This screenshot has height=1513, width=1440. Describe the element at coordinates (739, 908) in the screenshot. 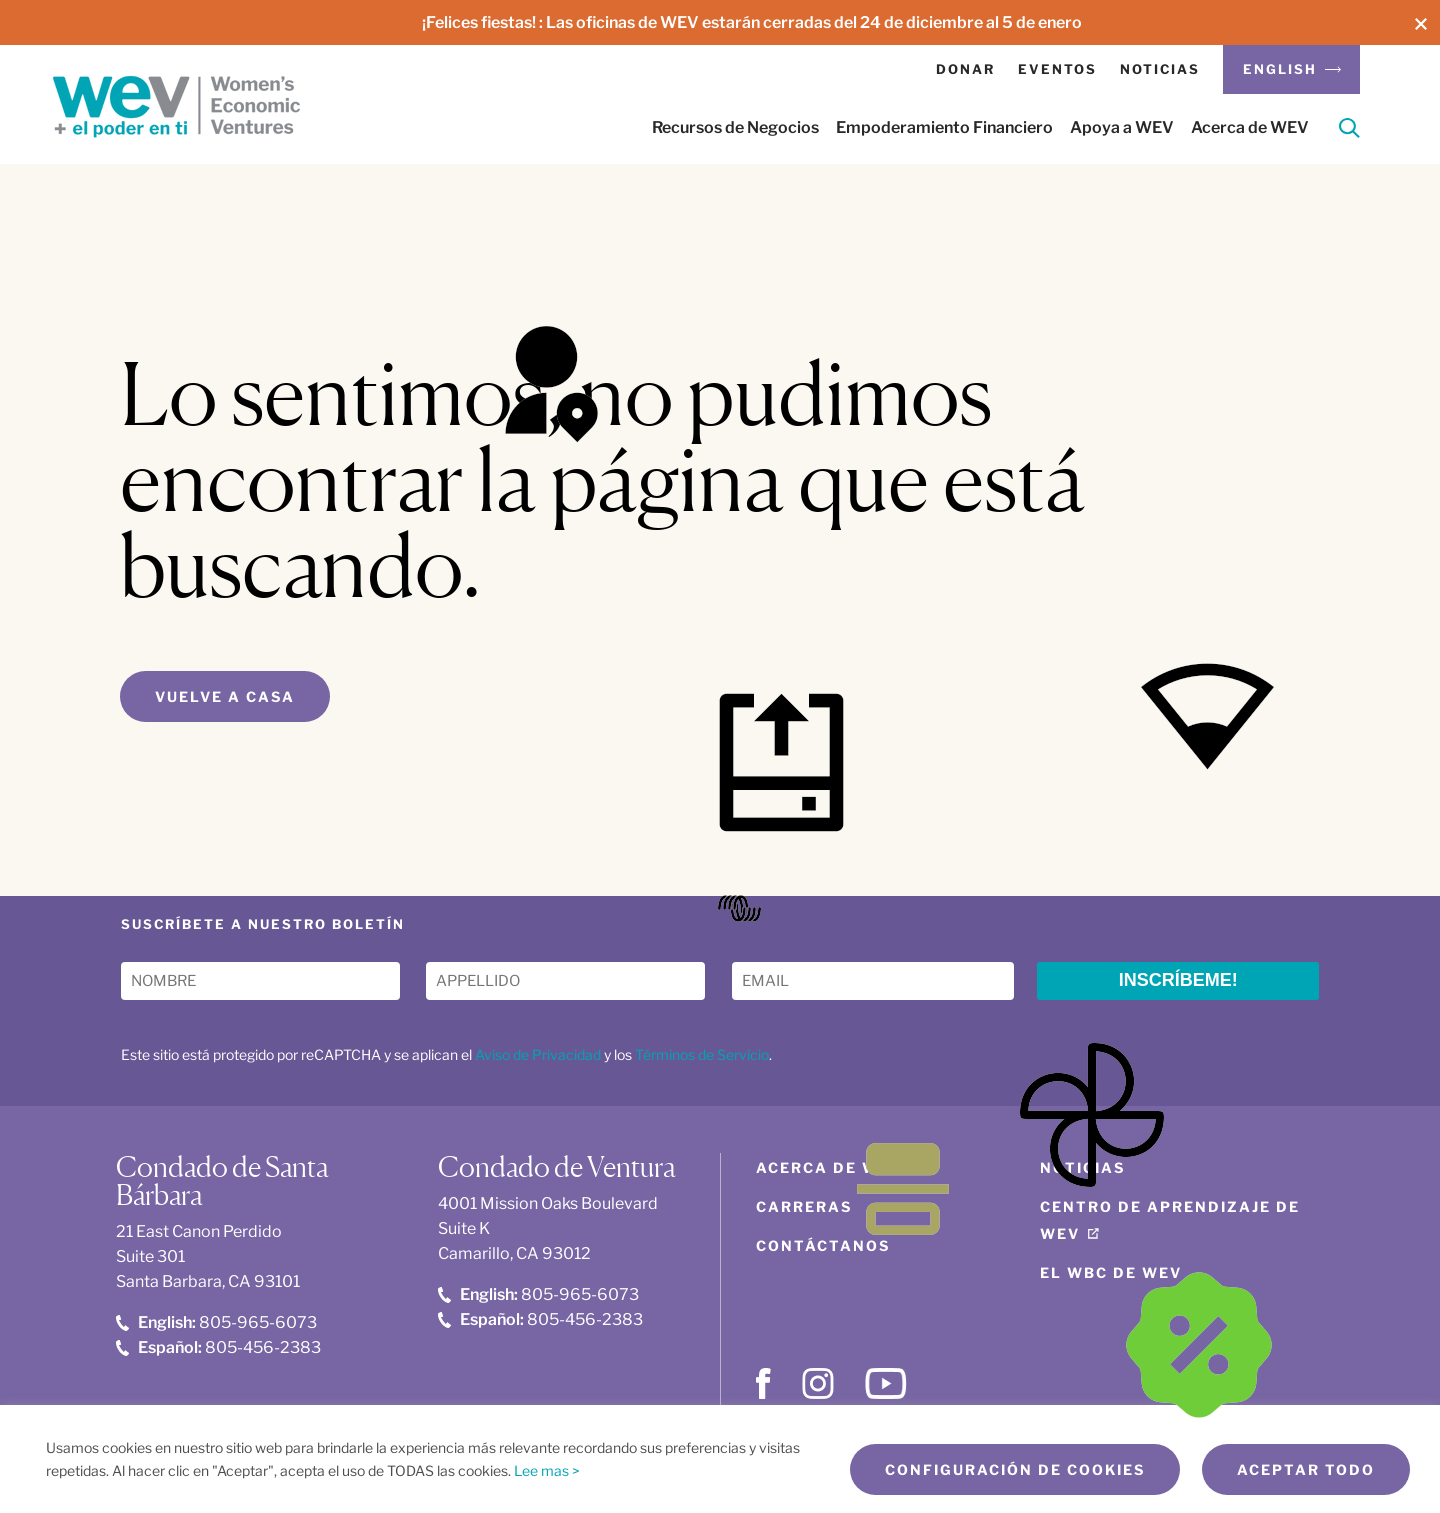

I see `victron energy brand logo` at that location.